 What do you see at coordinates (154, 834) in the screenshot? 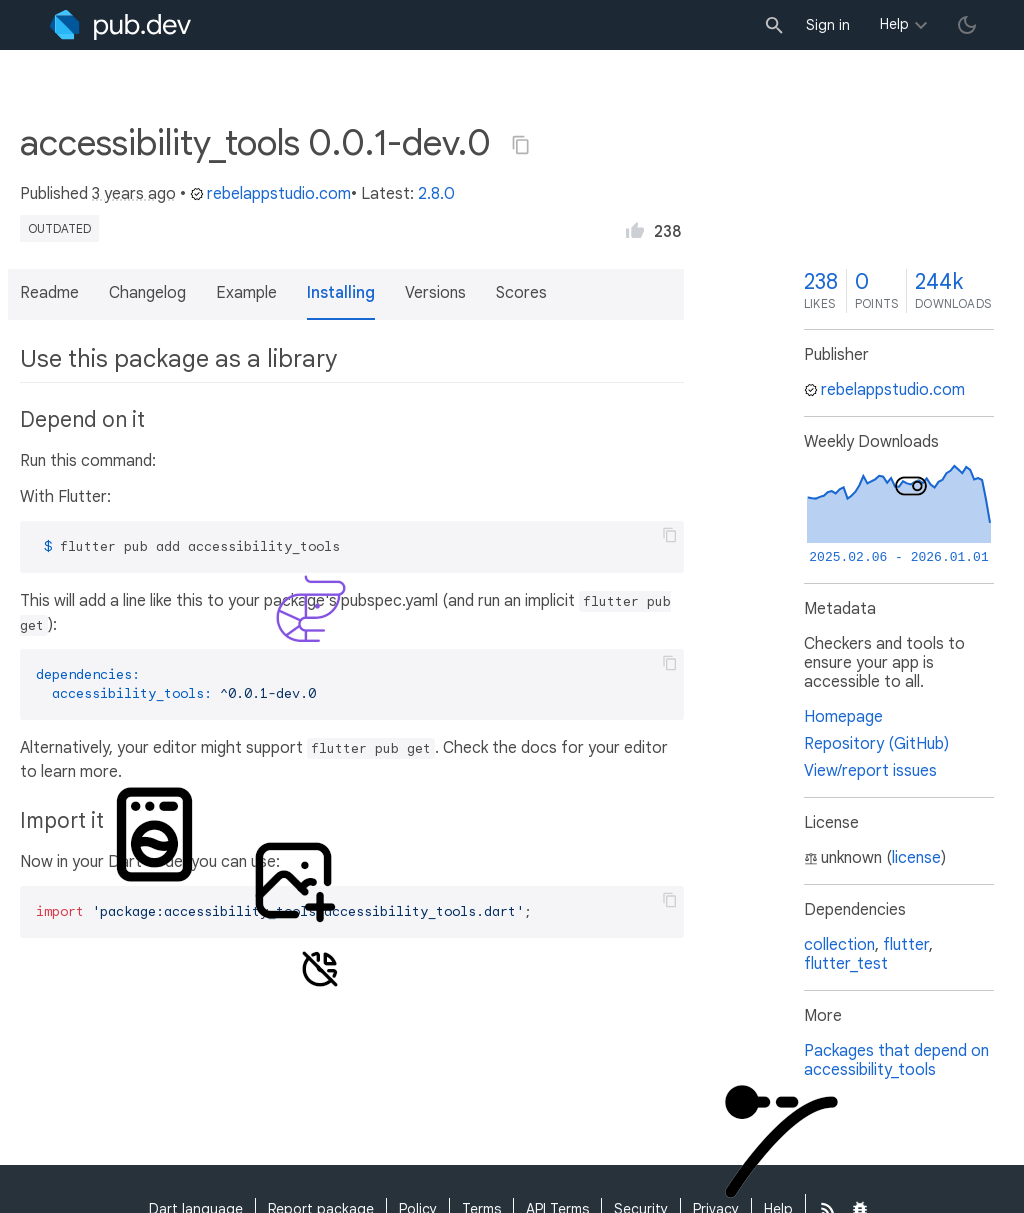
I see `access laundry or washing machine controls` at bounding box center [154, 834].